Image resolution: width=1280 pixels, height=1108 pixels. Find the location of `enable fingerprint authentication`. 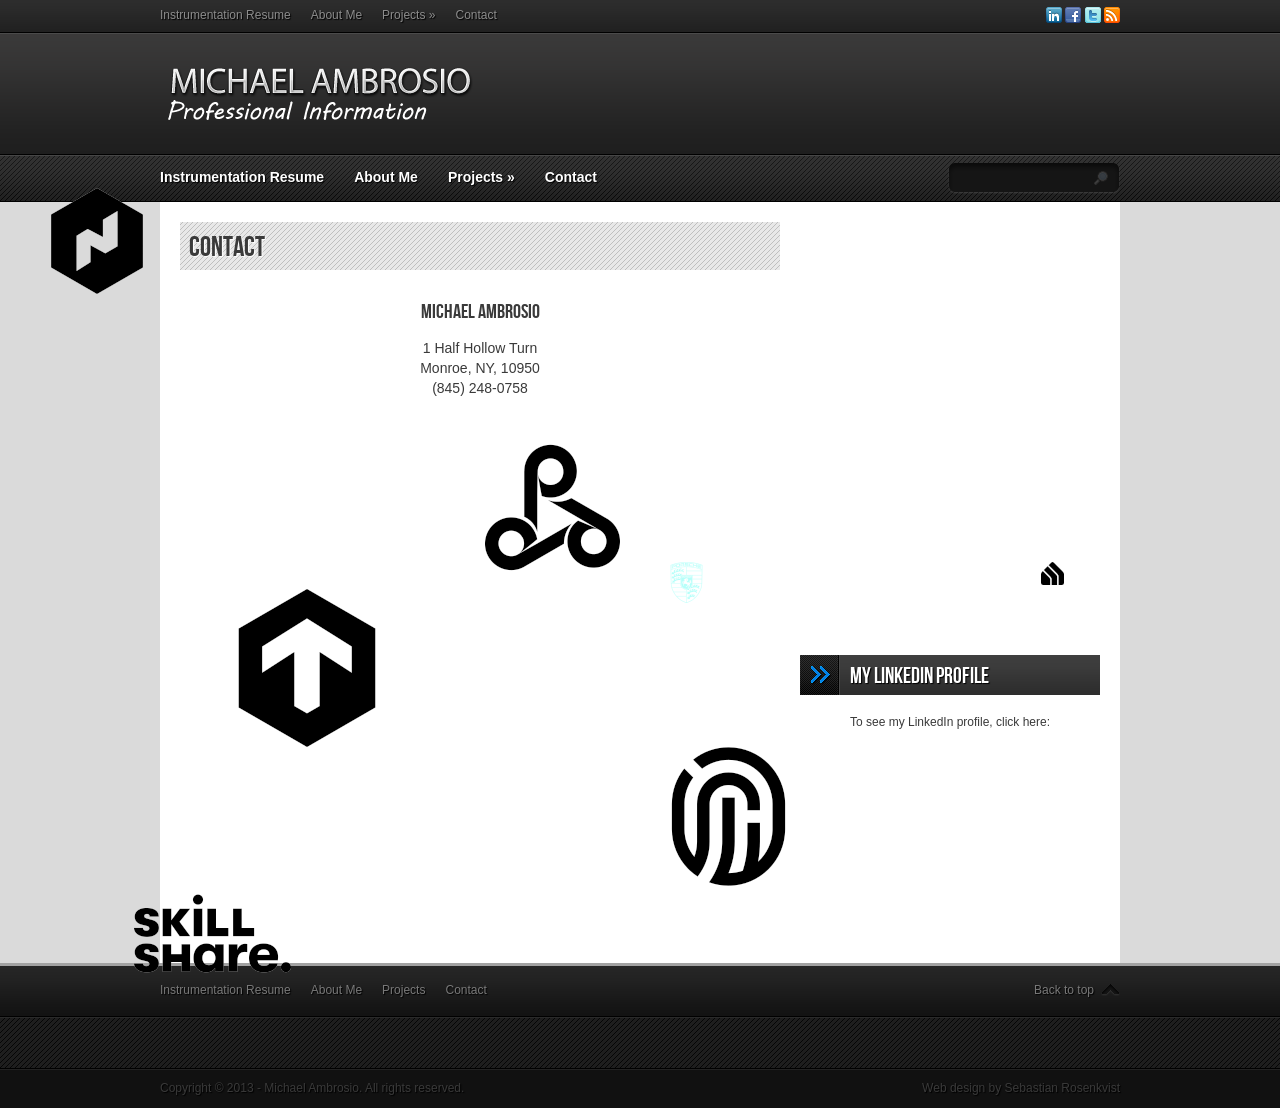

enable fingerprint authentication is located at coordinates (728, 816).